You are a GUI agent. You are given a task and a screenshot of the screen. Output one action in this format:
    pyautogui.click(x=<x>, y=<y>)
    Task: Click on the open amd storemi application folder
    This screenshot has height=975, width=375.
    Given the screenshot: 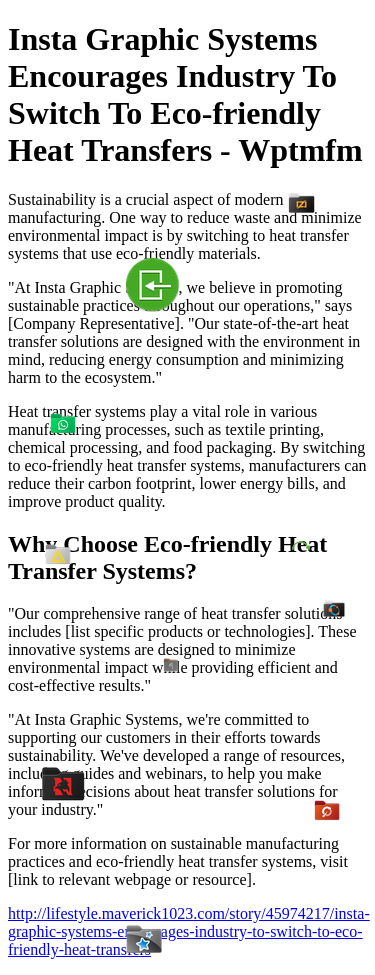 What is the action you would take?
    pyautogui.click(x=327, y=811)
    